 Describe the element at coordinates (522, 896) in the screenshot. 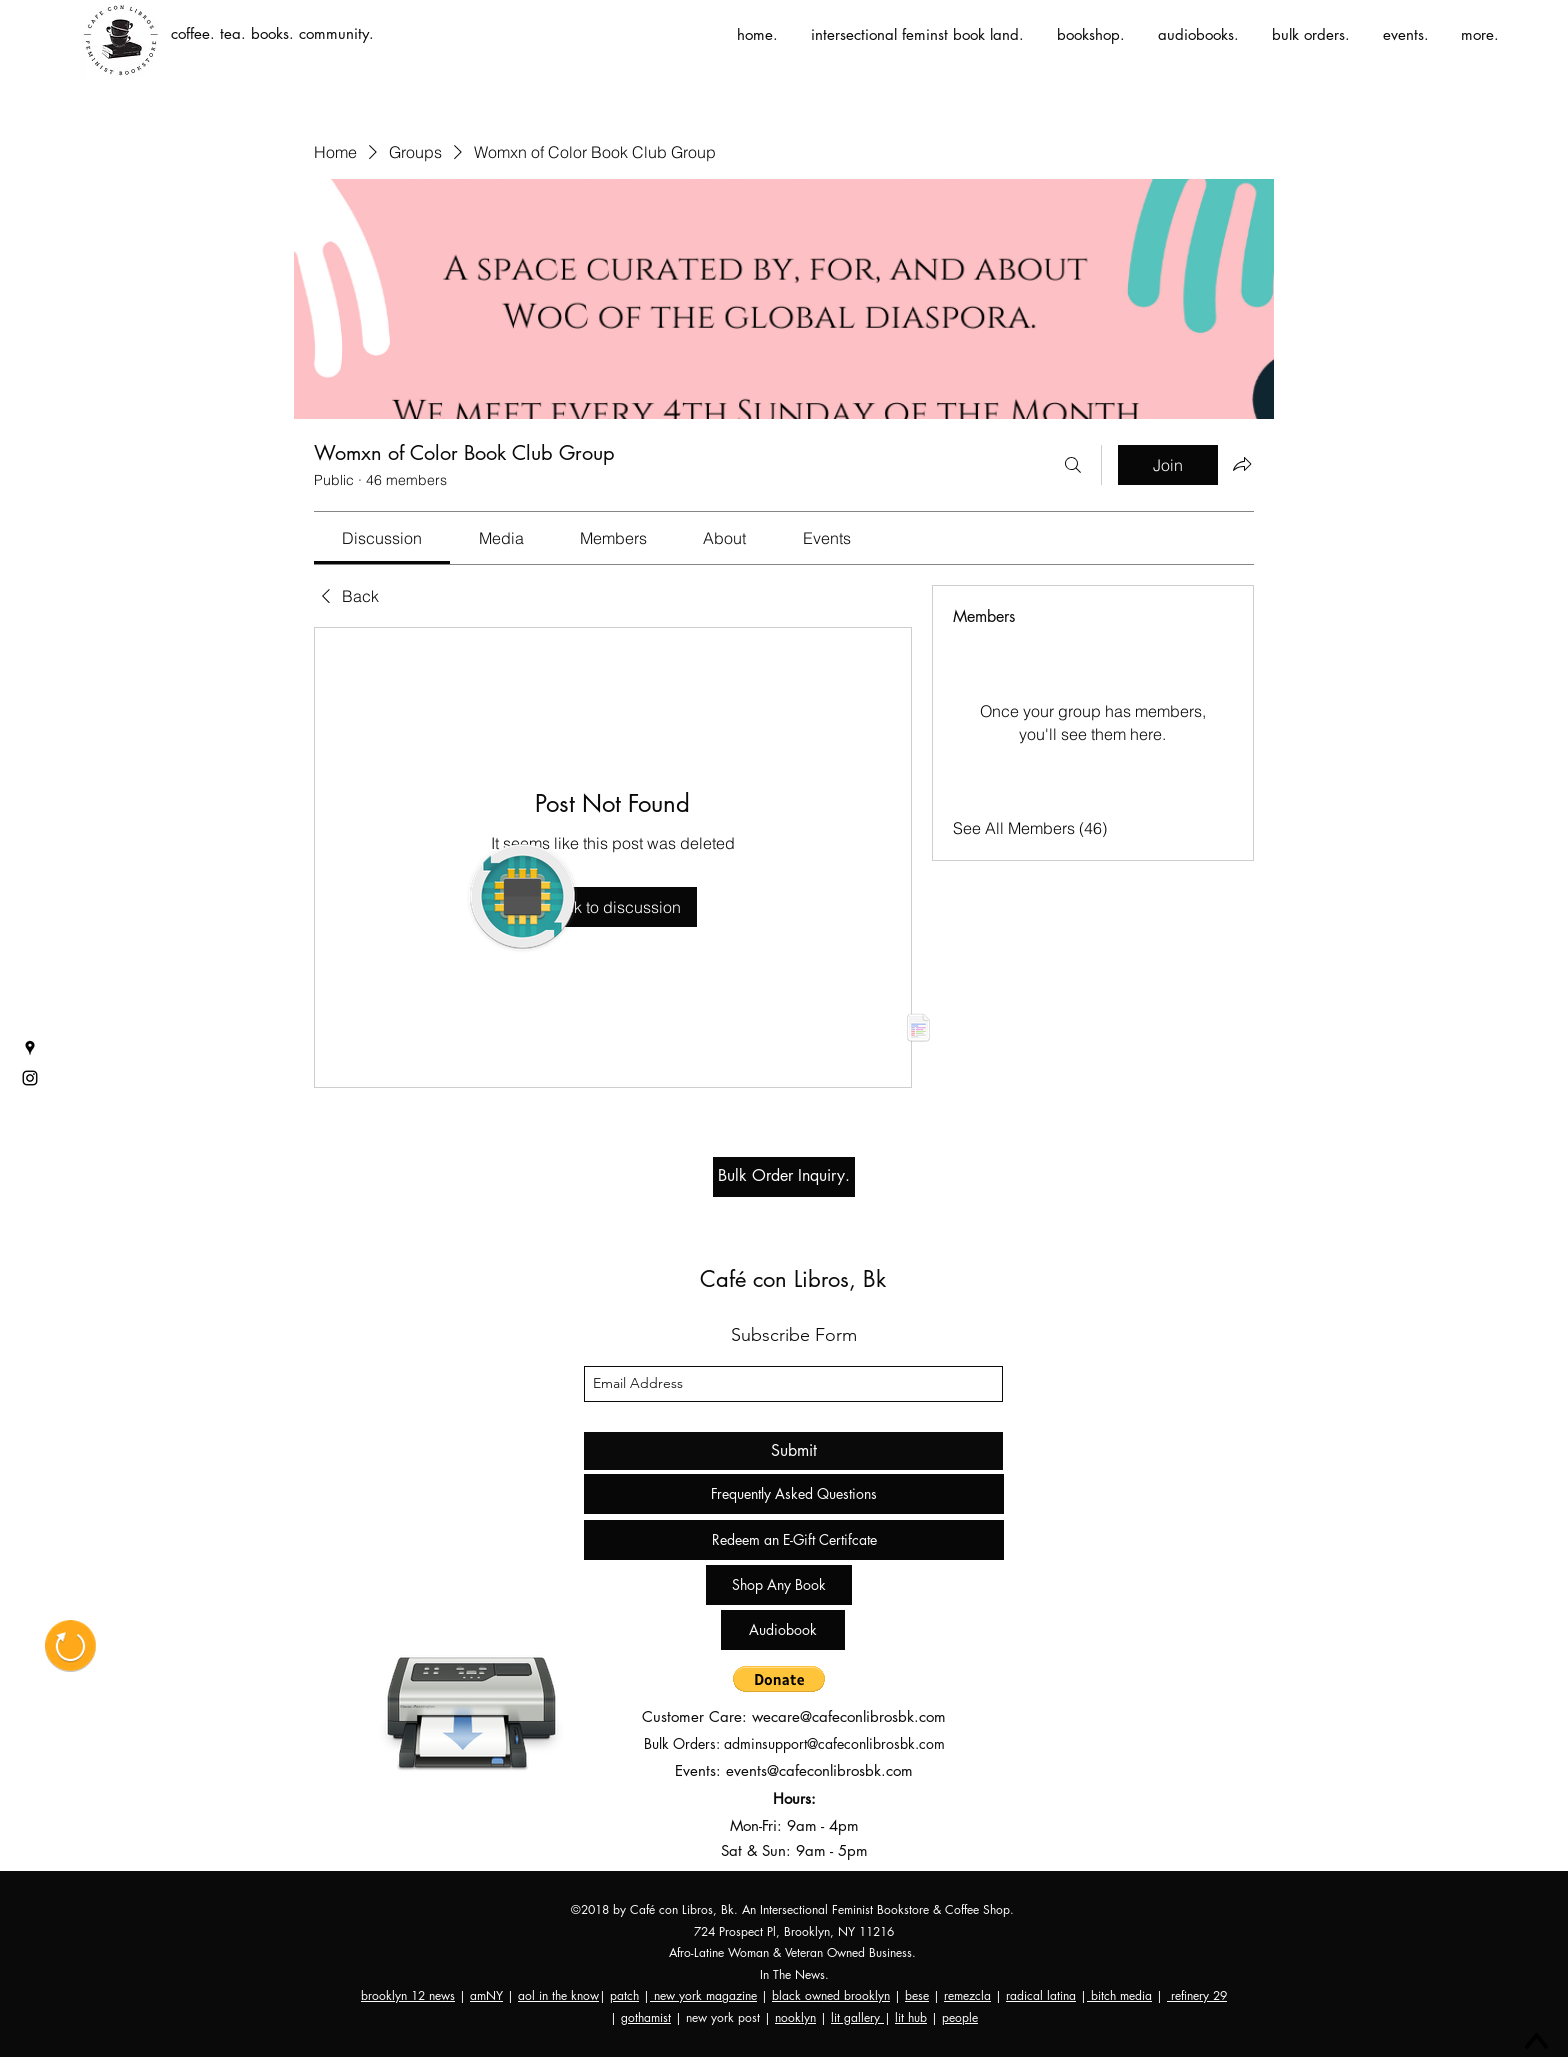

I see `access firmware update settings` at that location.